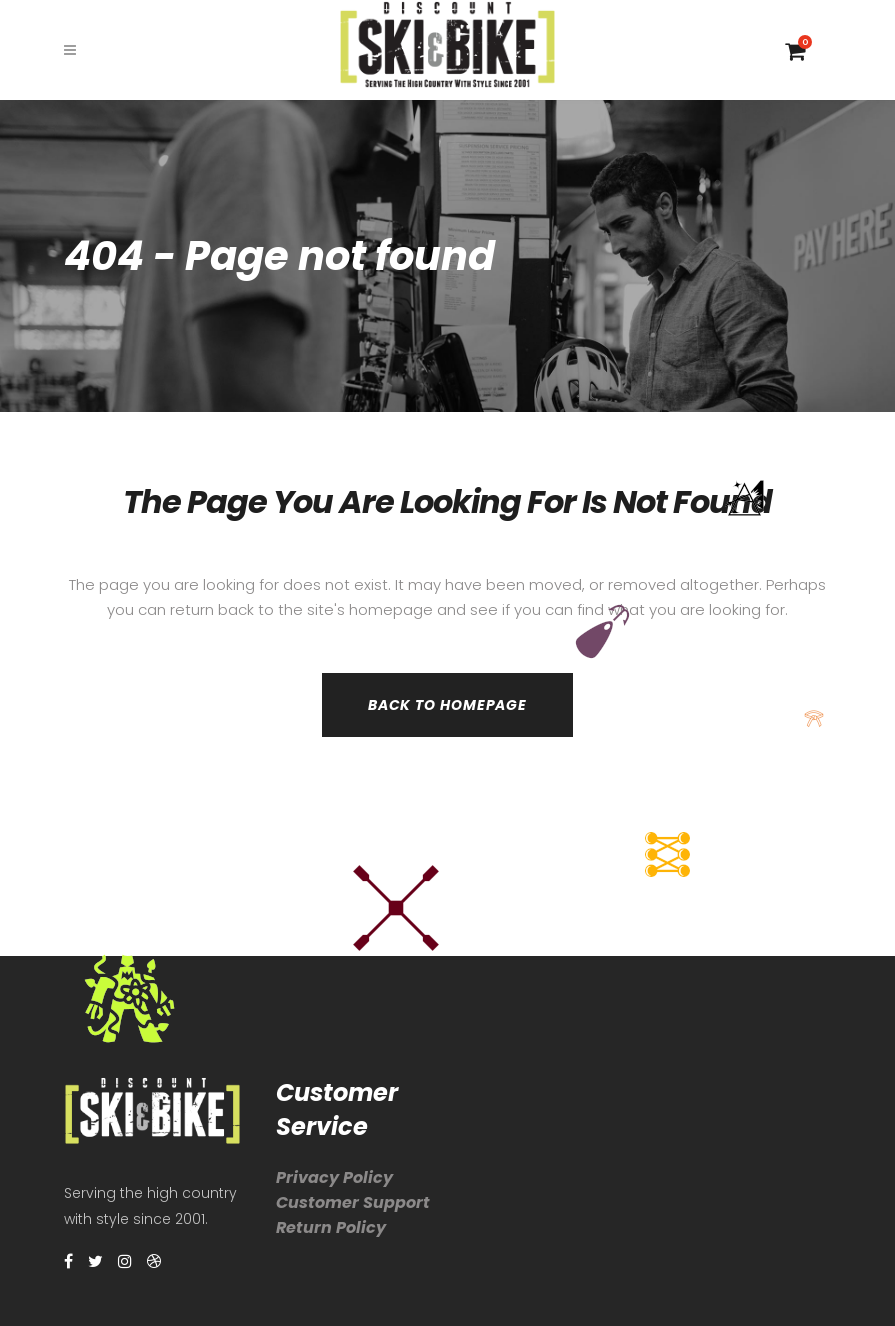 The width and height of the screenshot is (895, 1326). What do you see at coordinates (667, 854) in the screenshot?
I see `neural network or machine learning feature` at bounding box center [667, 854].